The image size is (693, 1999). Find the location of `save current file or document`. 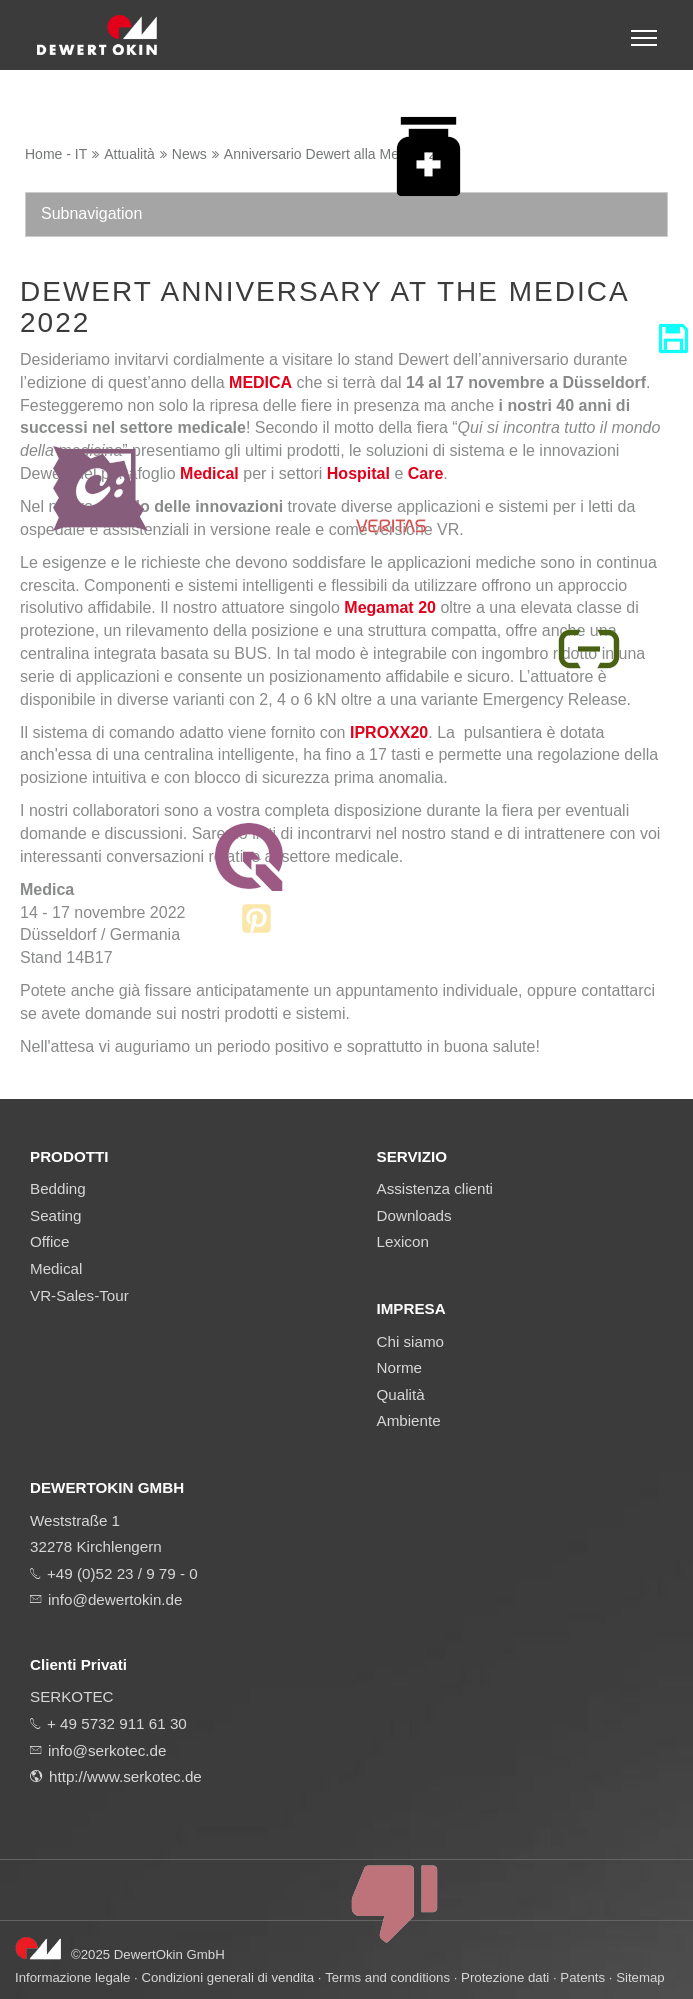

save current file or document is located at coordinates (673, 338).